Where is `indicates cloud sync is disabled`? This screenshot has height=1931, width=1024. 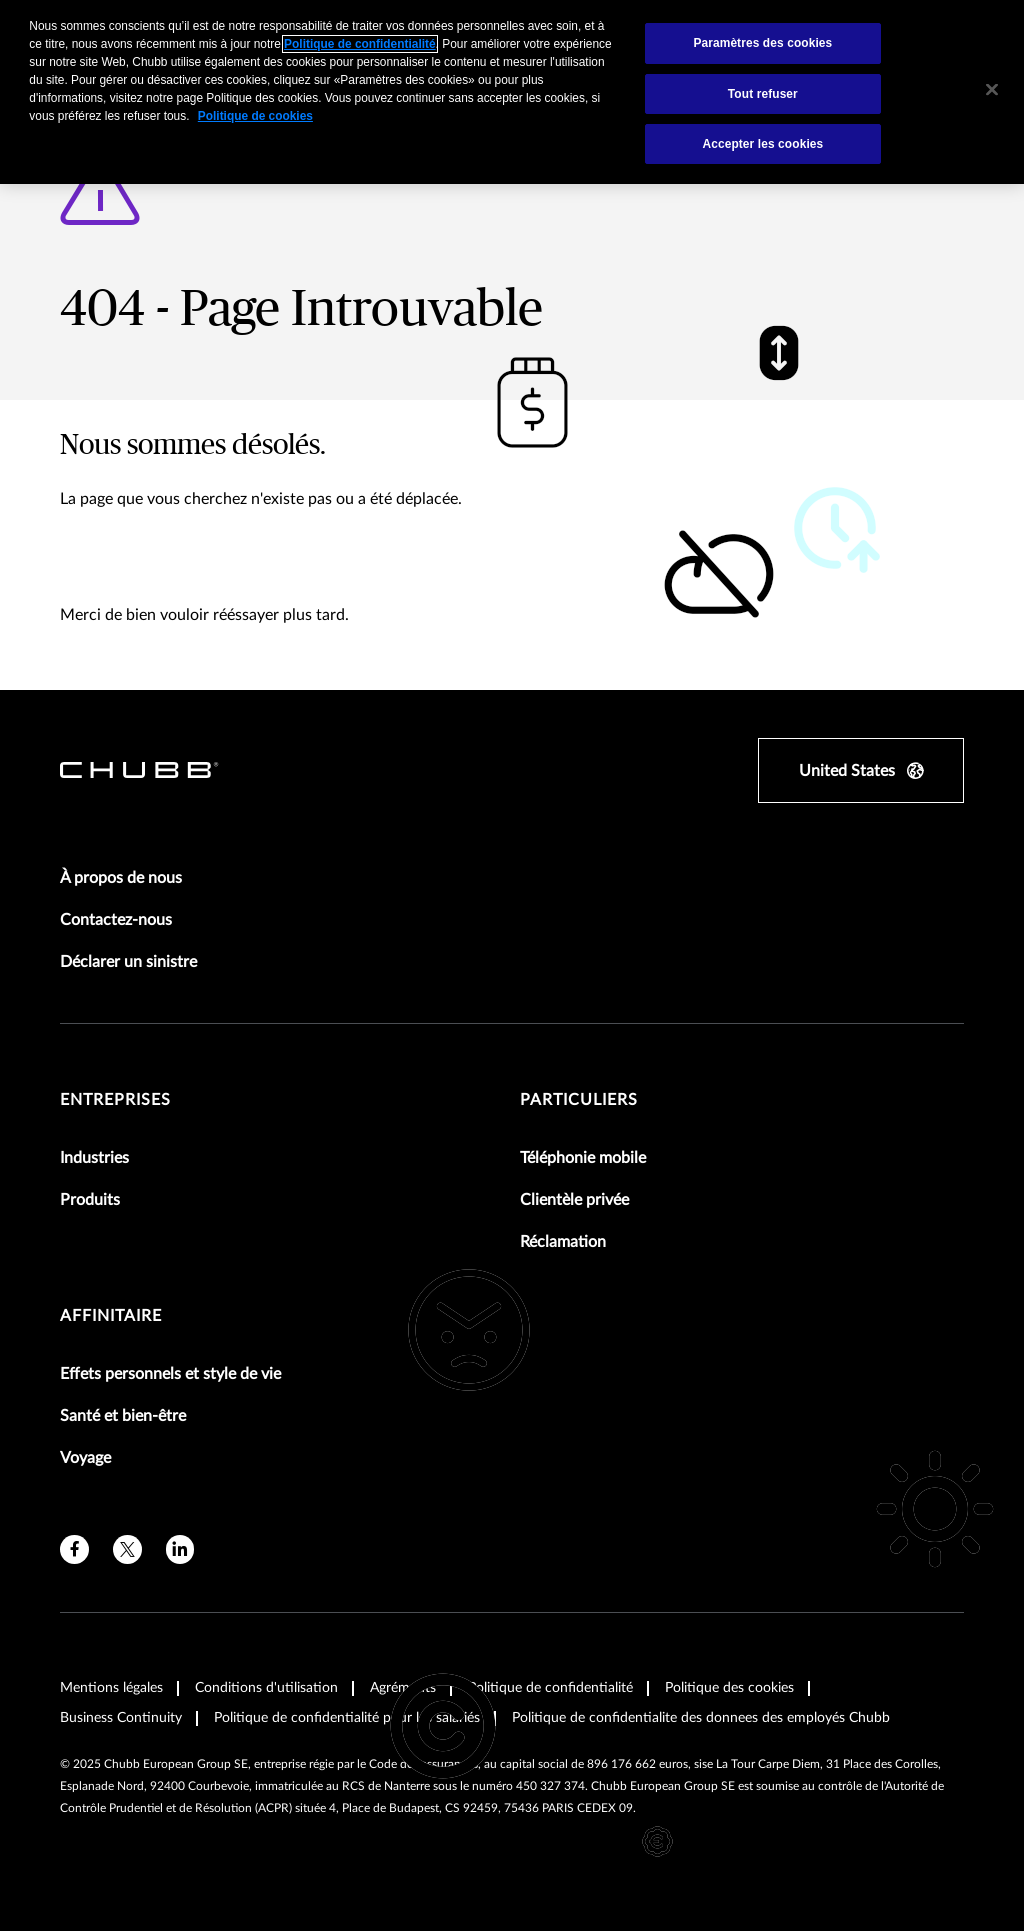 indicates cloud sync is disabled is located at coordinates (719, 574).